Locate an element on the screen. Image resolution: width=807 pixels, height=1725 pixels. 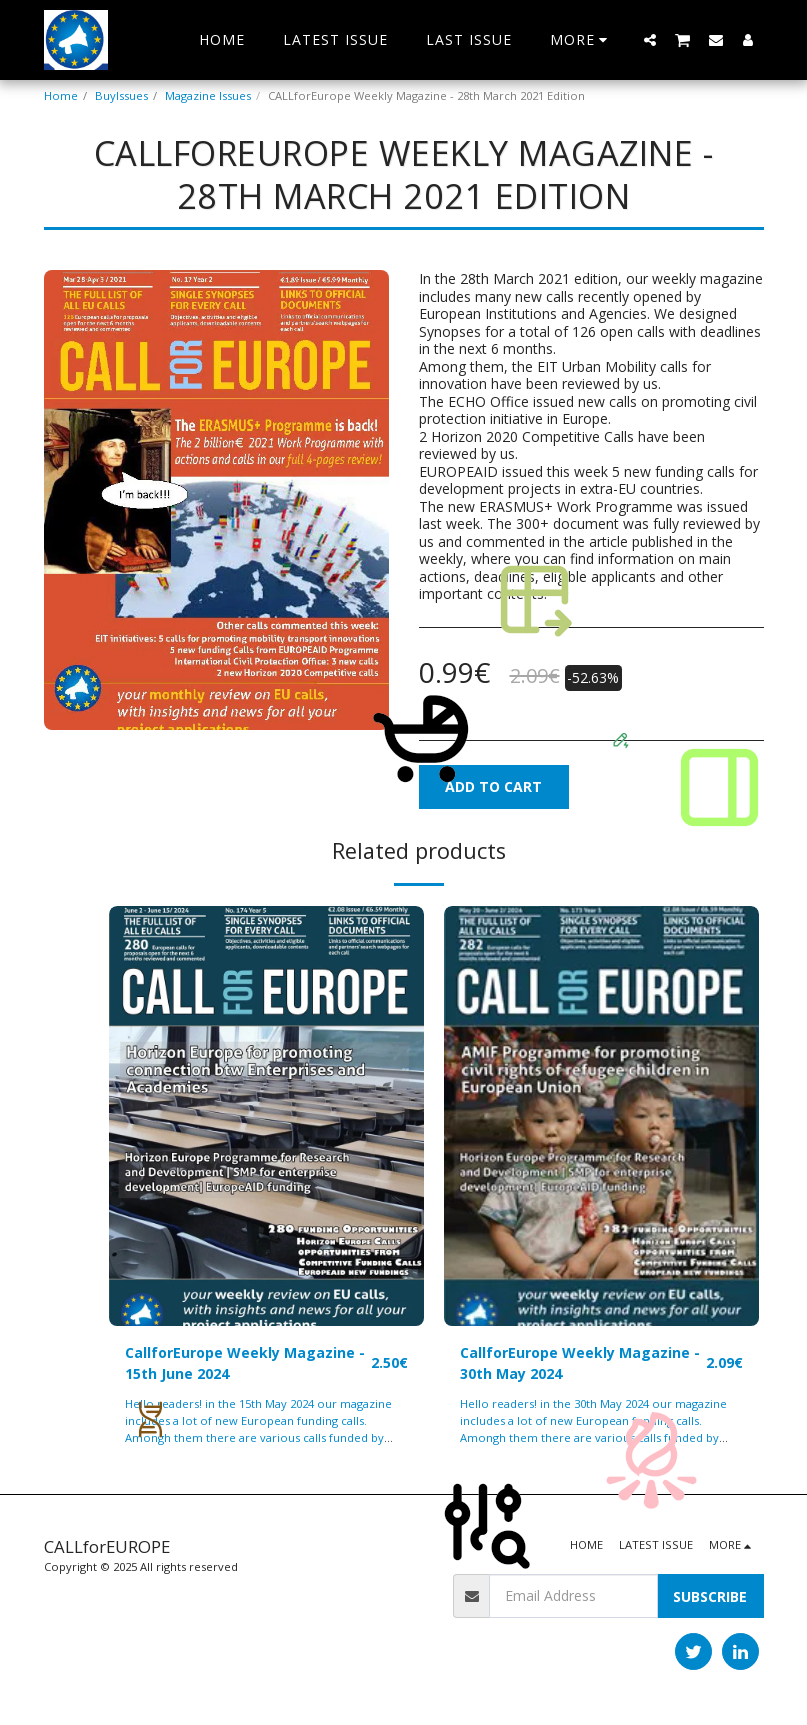
access genetic or biological information is located at coordinates (150, 1419).